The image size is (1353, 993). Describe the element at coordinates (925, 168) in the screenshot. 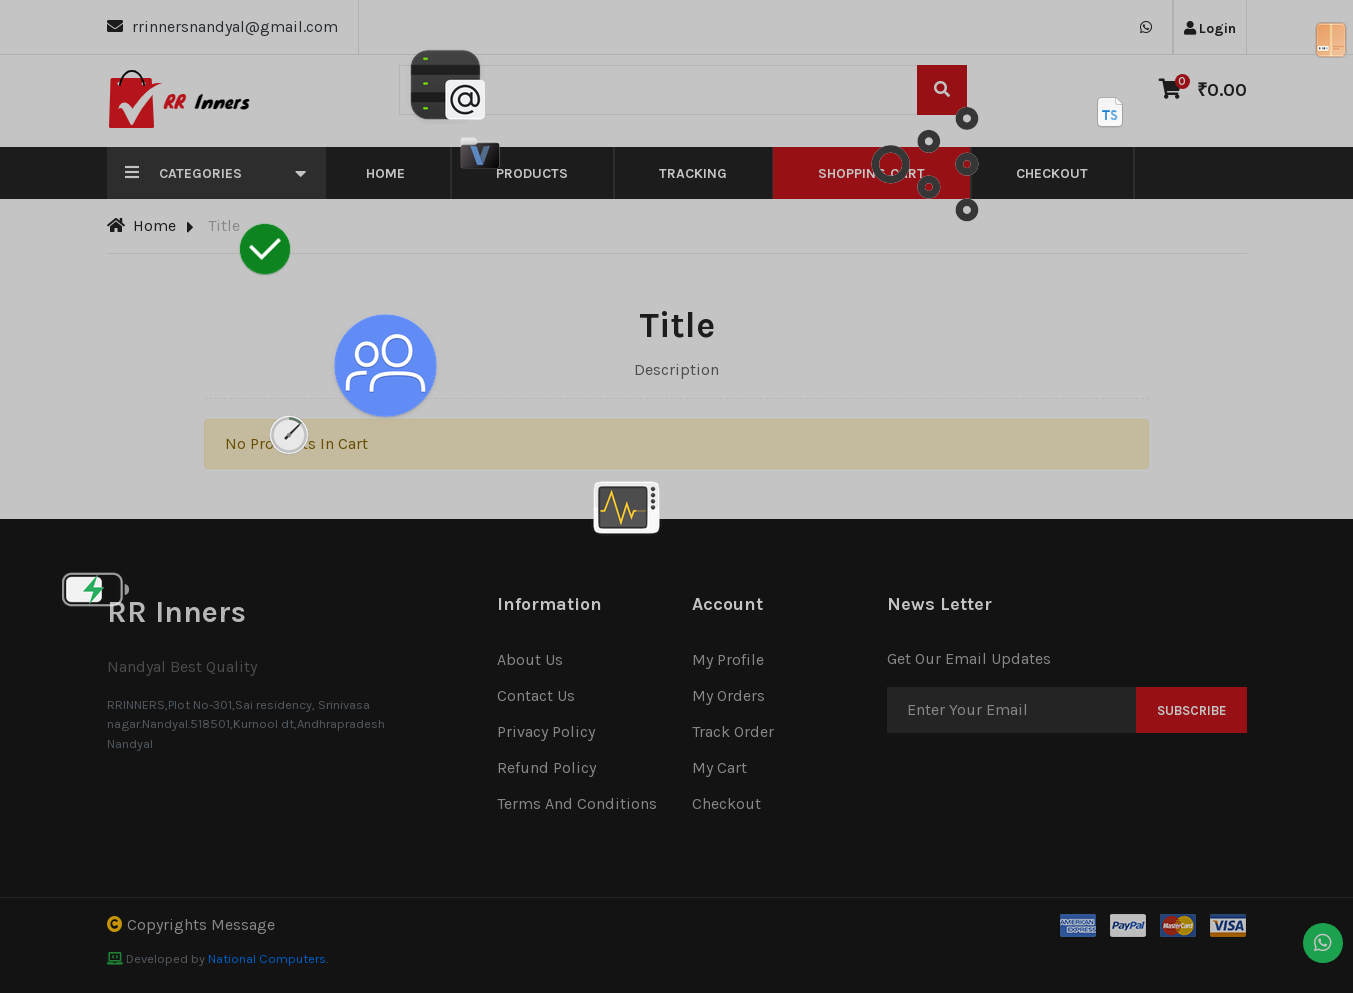

I see `track or monitor folder activity` at that location.